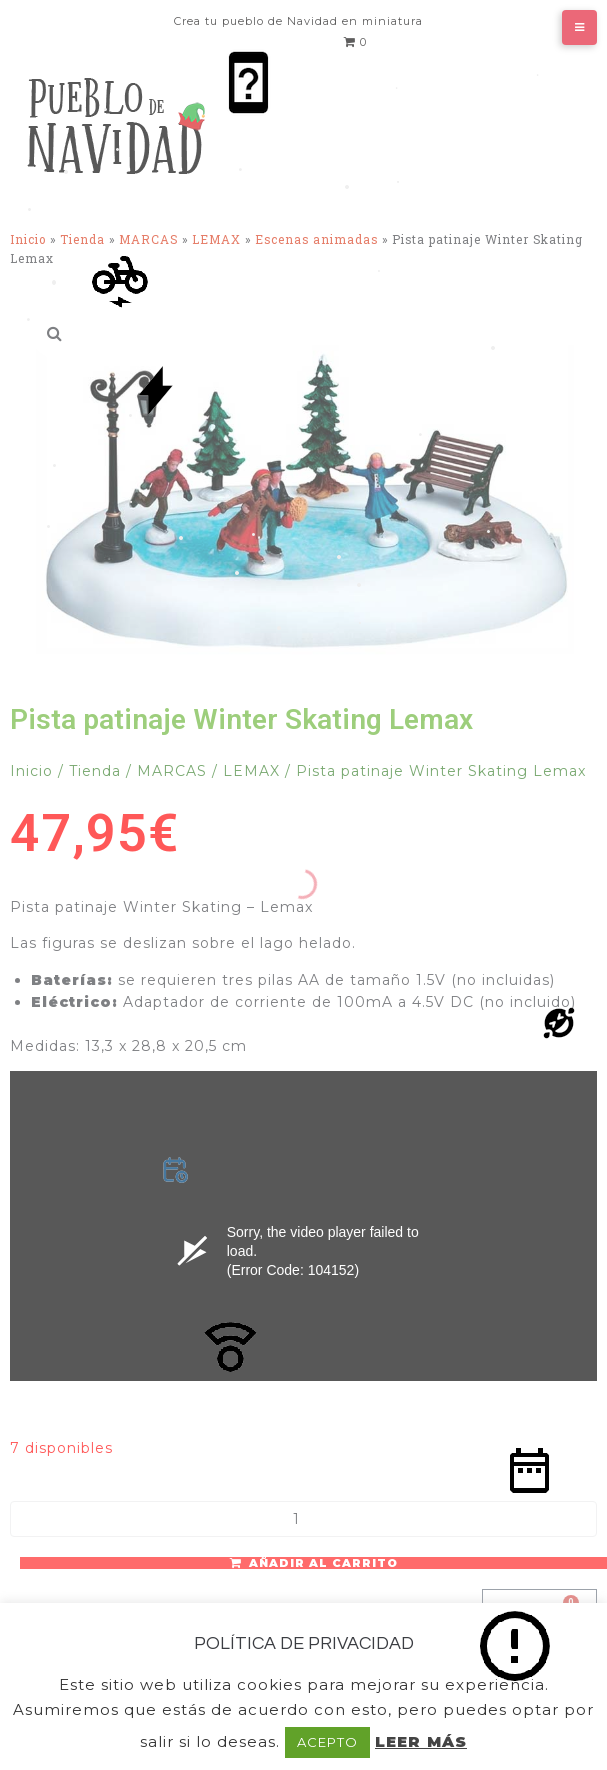 The width and height of the screenshot is (607, 1770). I want to click on indicates an error or warning state, so click(515, 1646).